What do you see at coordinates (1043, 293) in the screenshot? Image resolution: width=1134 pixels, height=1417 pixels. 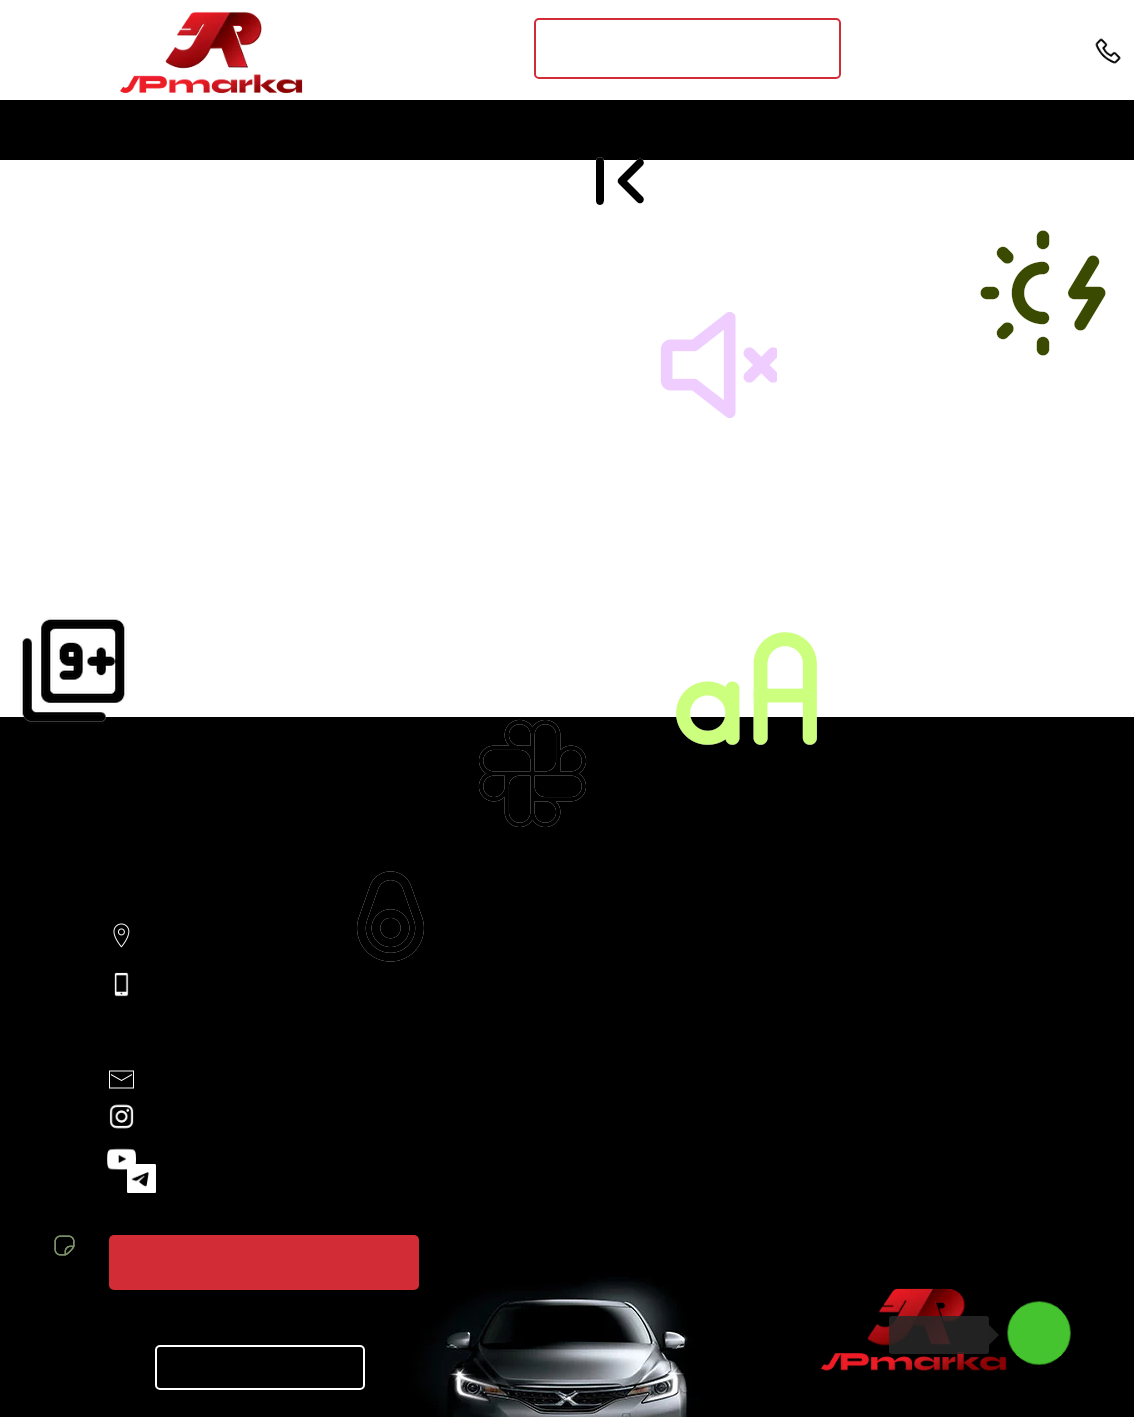 I see `solar power or solar energy settings` at bounding box center [1043, 293].